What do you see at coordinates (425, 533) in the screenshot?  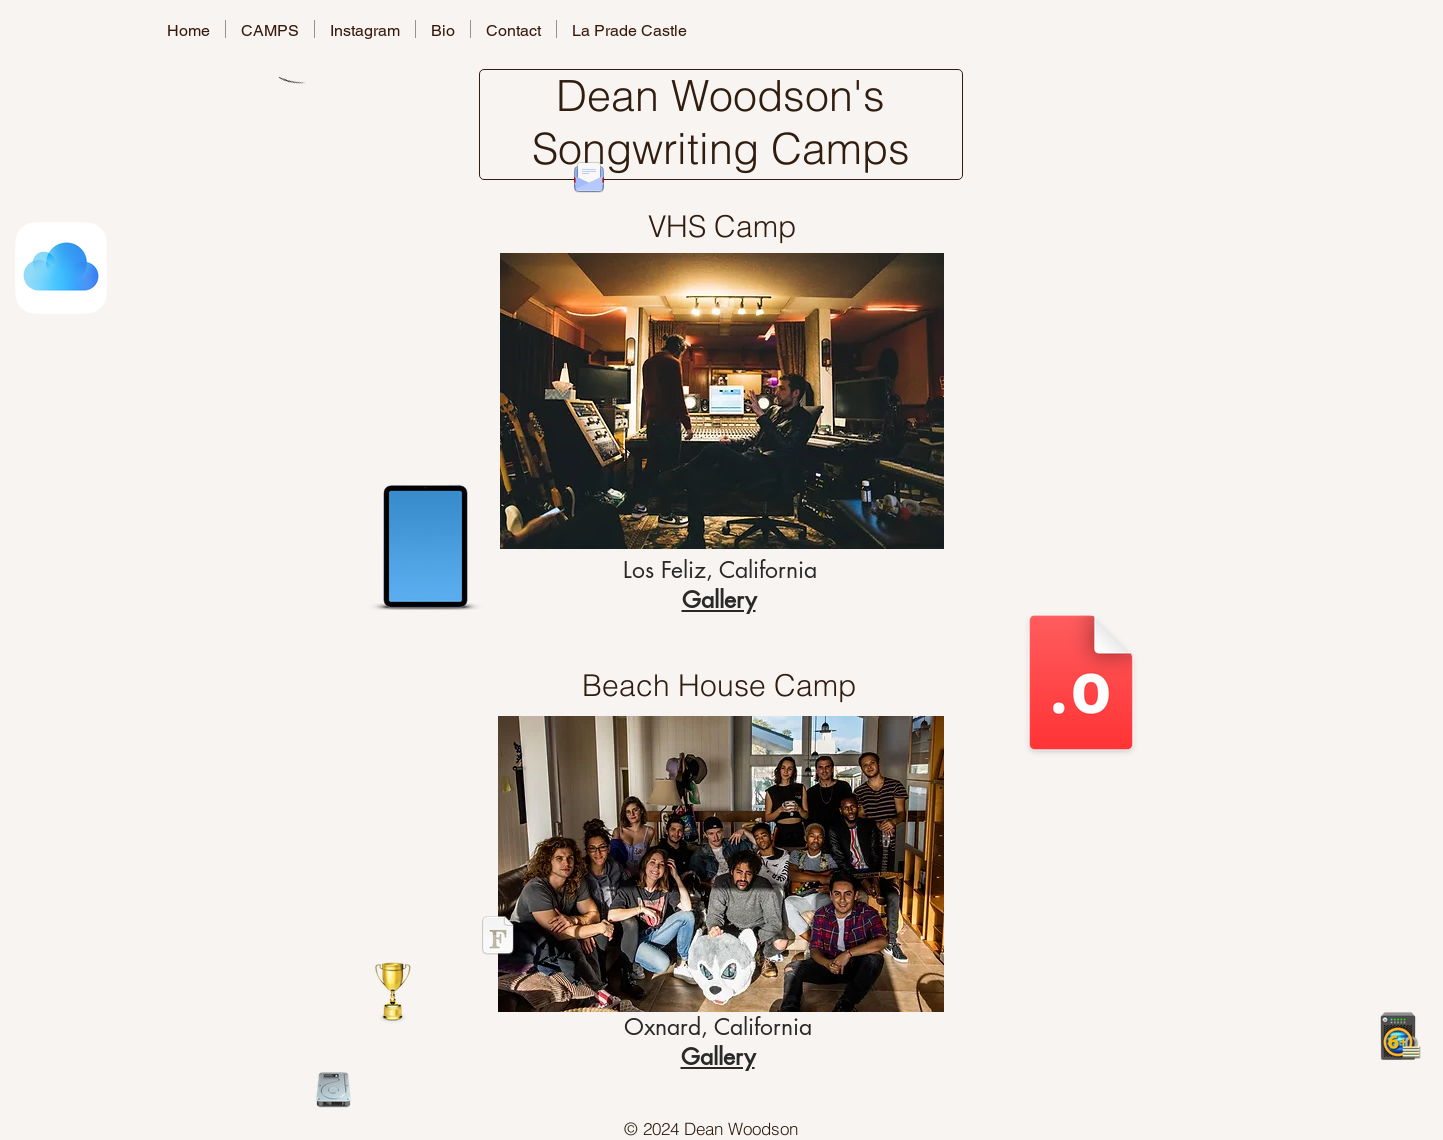 I see `iPad Mini device icon` at bounding box center [425, 533].